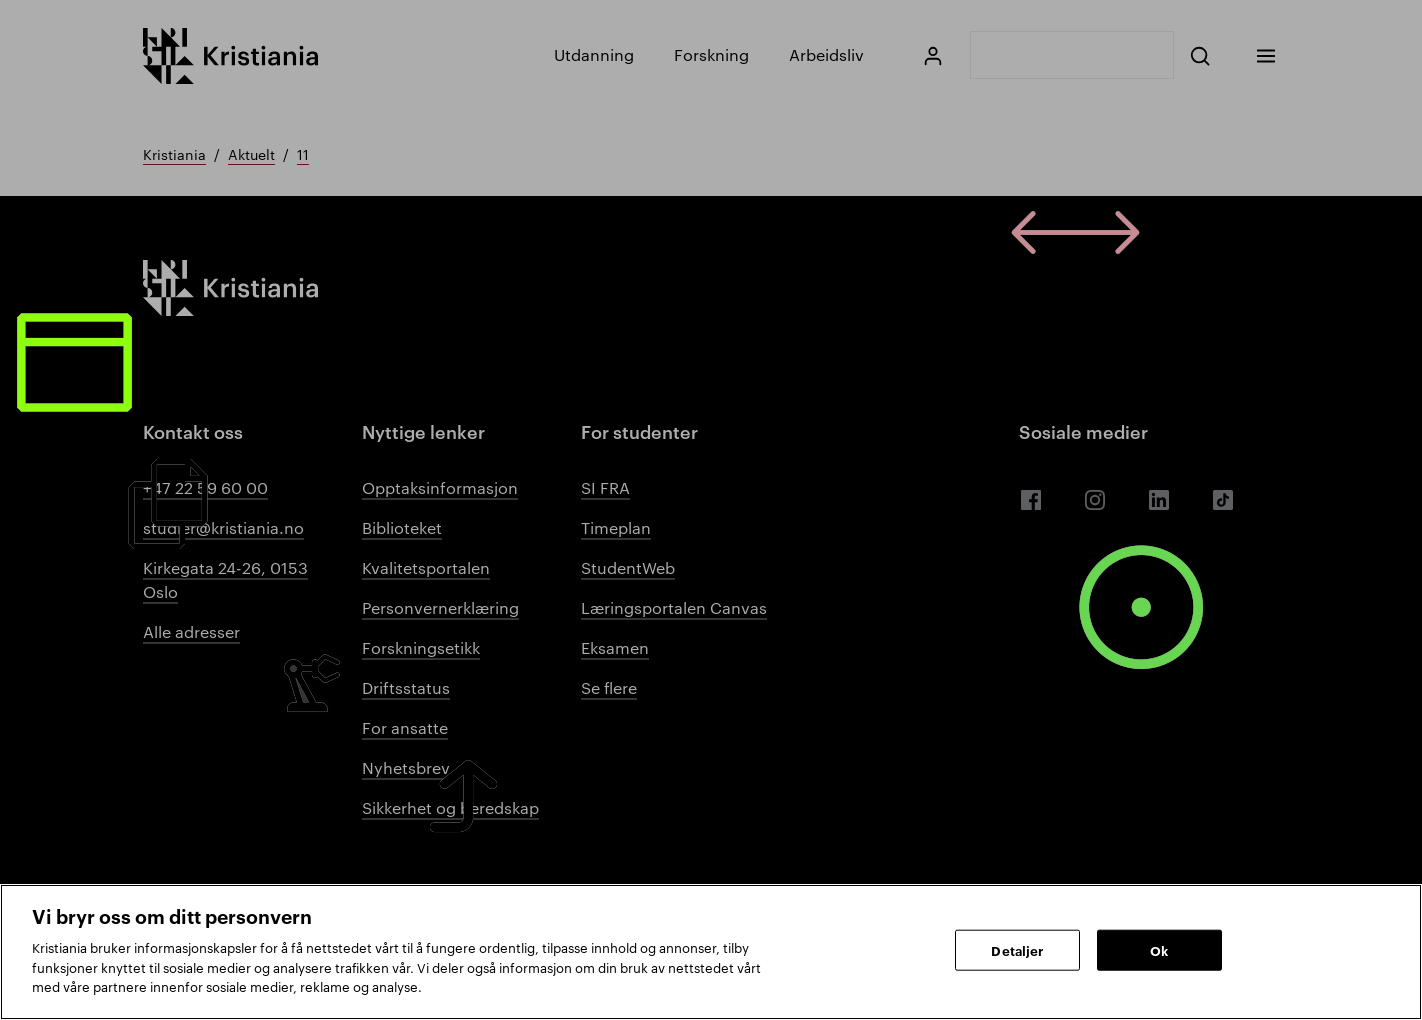 This screenshot has height=1020, width=1422. What do you see at coordinates (74, 362) in the screenshot?
I see `open in a new window` at bounding box center [74, 362].